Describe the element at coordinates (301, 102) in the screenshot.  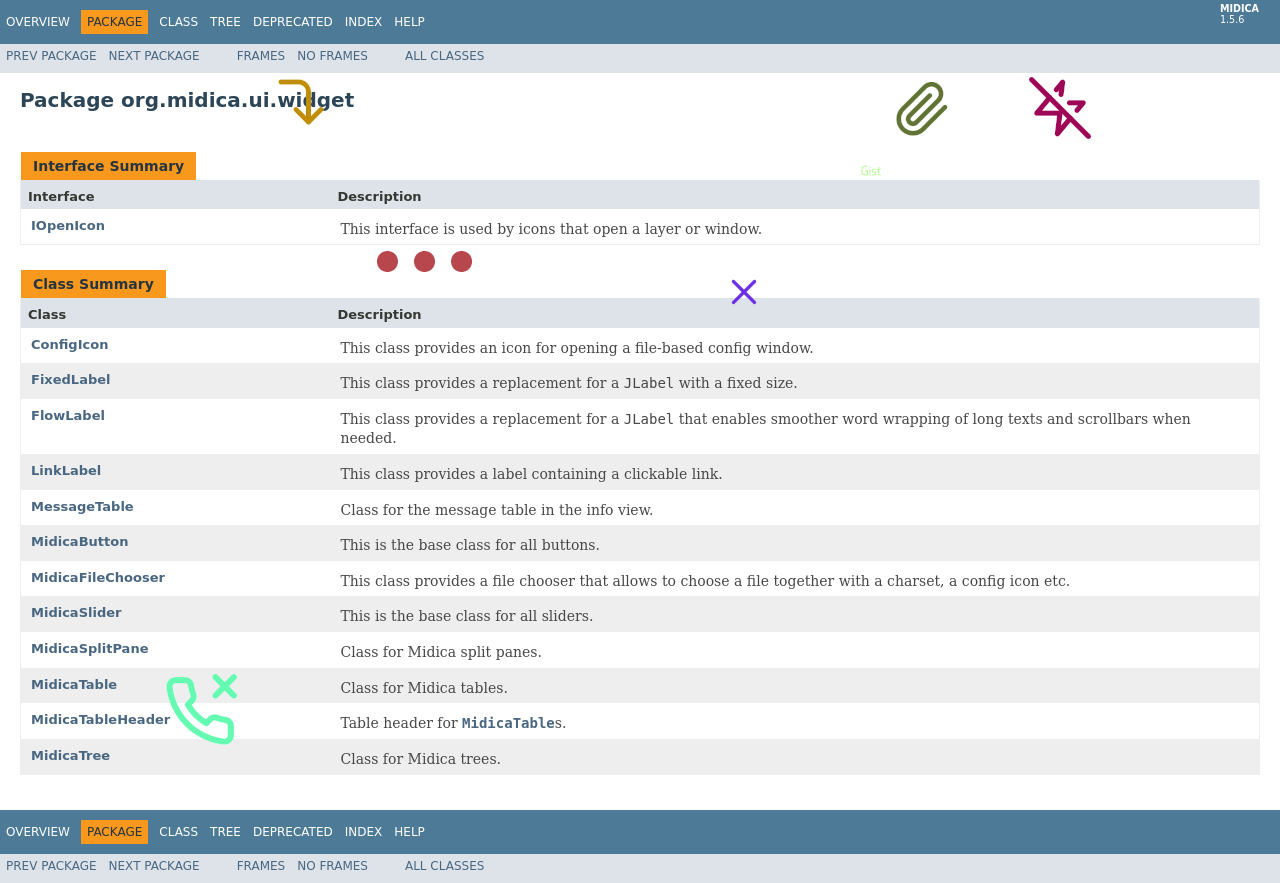
I see `move item to the right and down` at that location.